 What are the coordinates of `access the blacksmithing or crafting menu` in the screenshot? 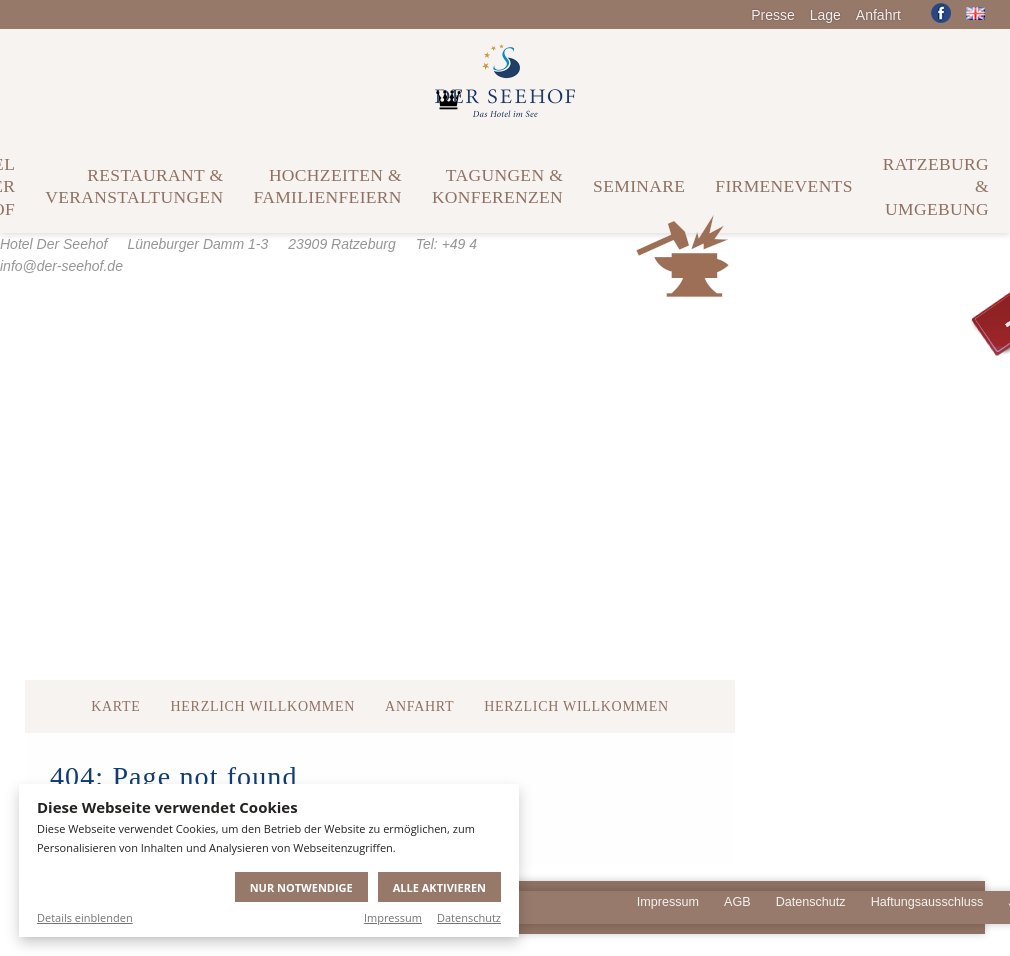 It's located at (683, 251).